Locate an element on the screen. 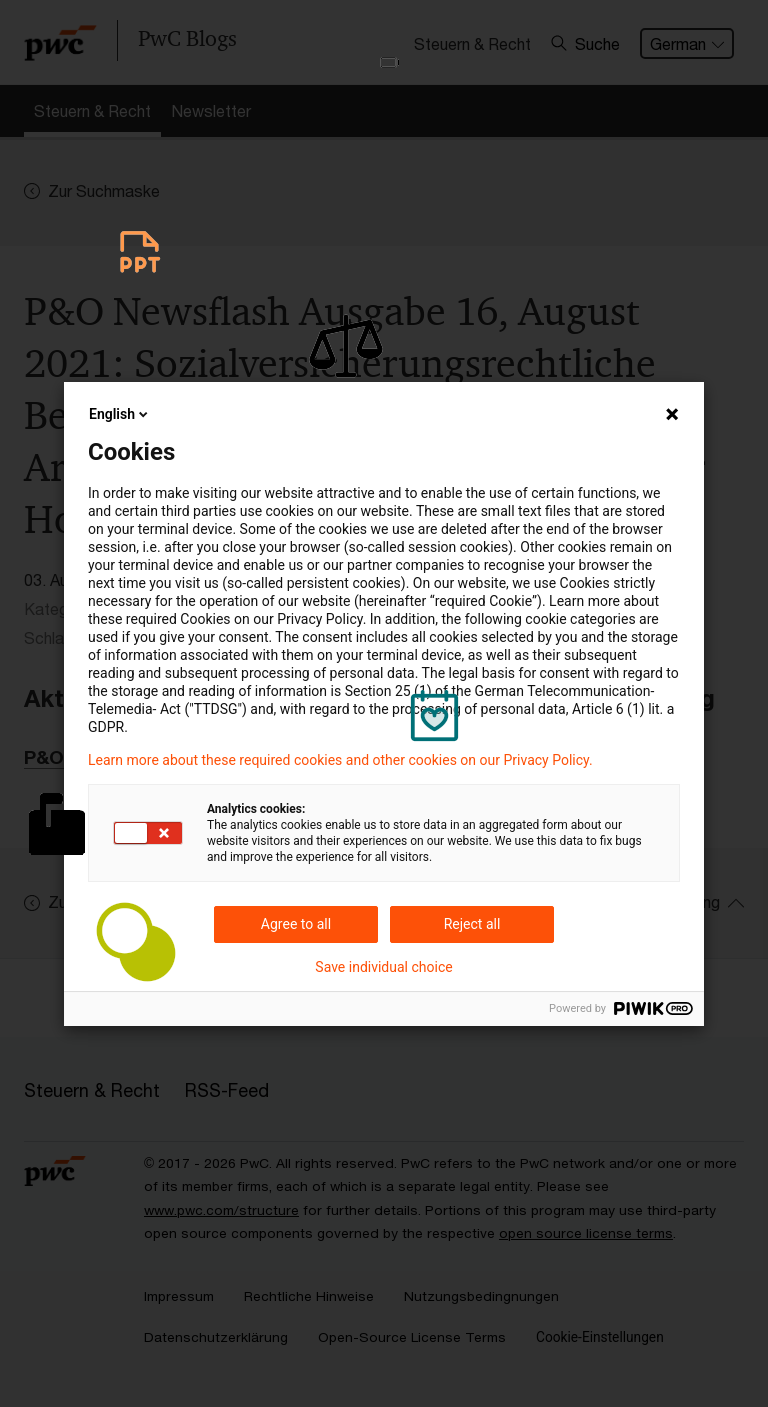 The image size is (768, 1407). indicates unread mail in your mailbox is located at coordinates (57, 827).